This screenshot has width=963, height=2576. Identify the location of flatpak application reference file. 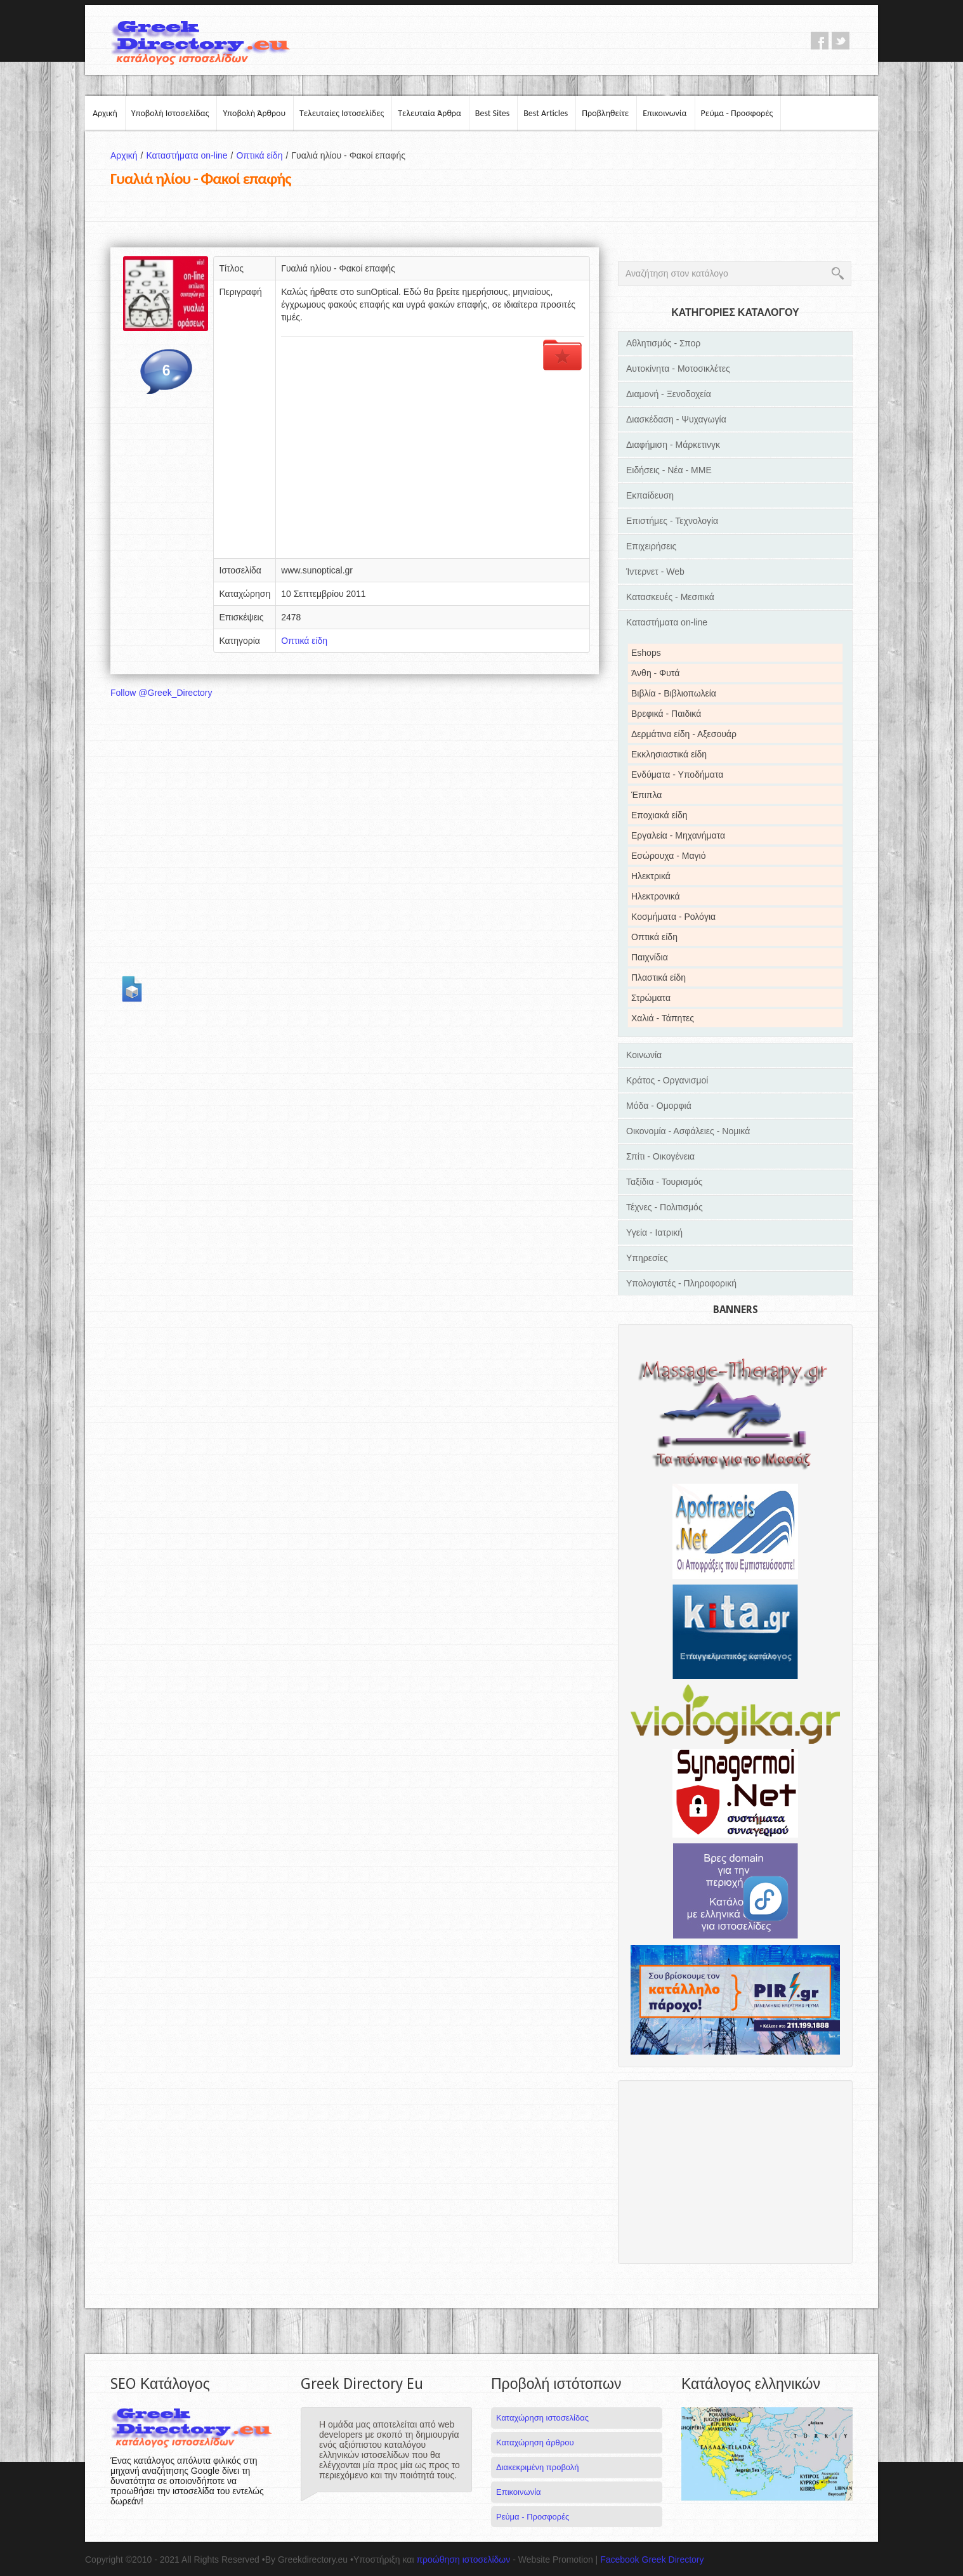
(132, 989).